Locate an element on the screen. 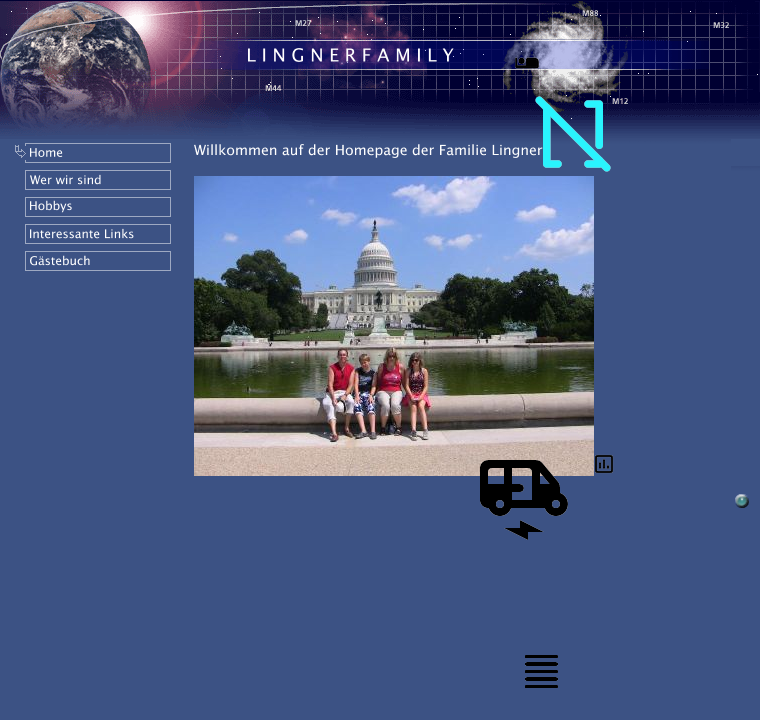  insert a chart or graph into a document is located at coordinates (604, 464).